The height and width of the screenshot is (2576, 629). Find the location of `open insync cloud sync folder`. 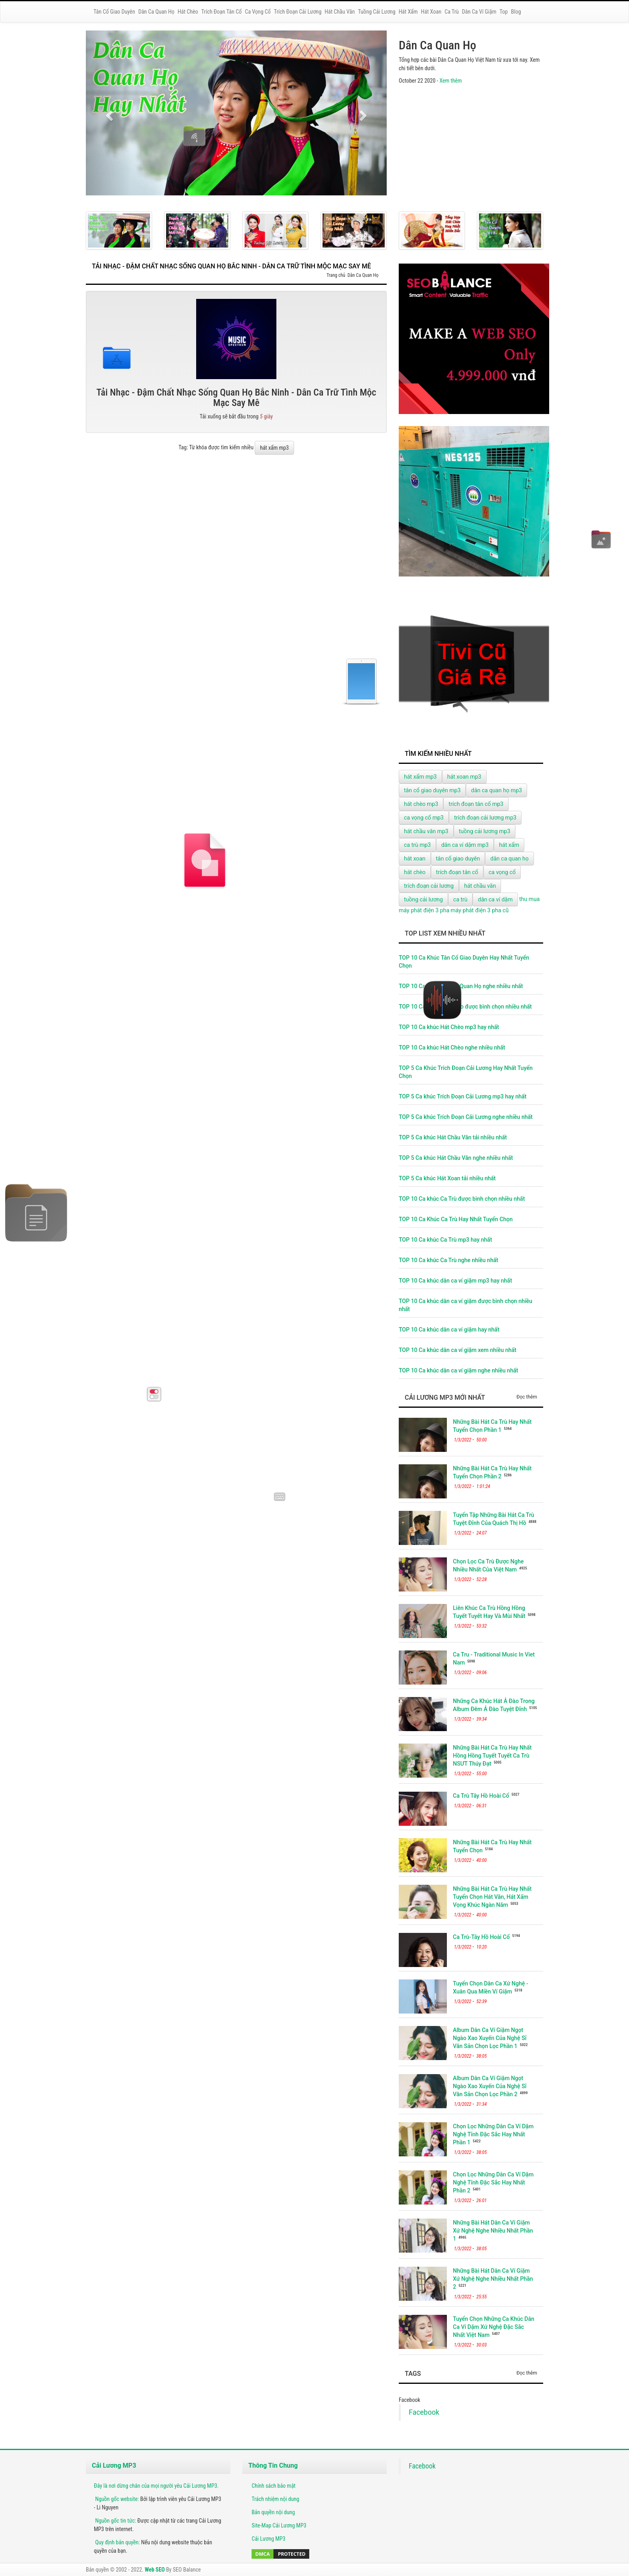

open insync cloud sync folder is located at coordinates (194, 136).